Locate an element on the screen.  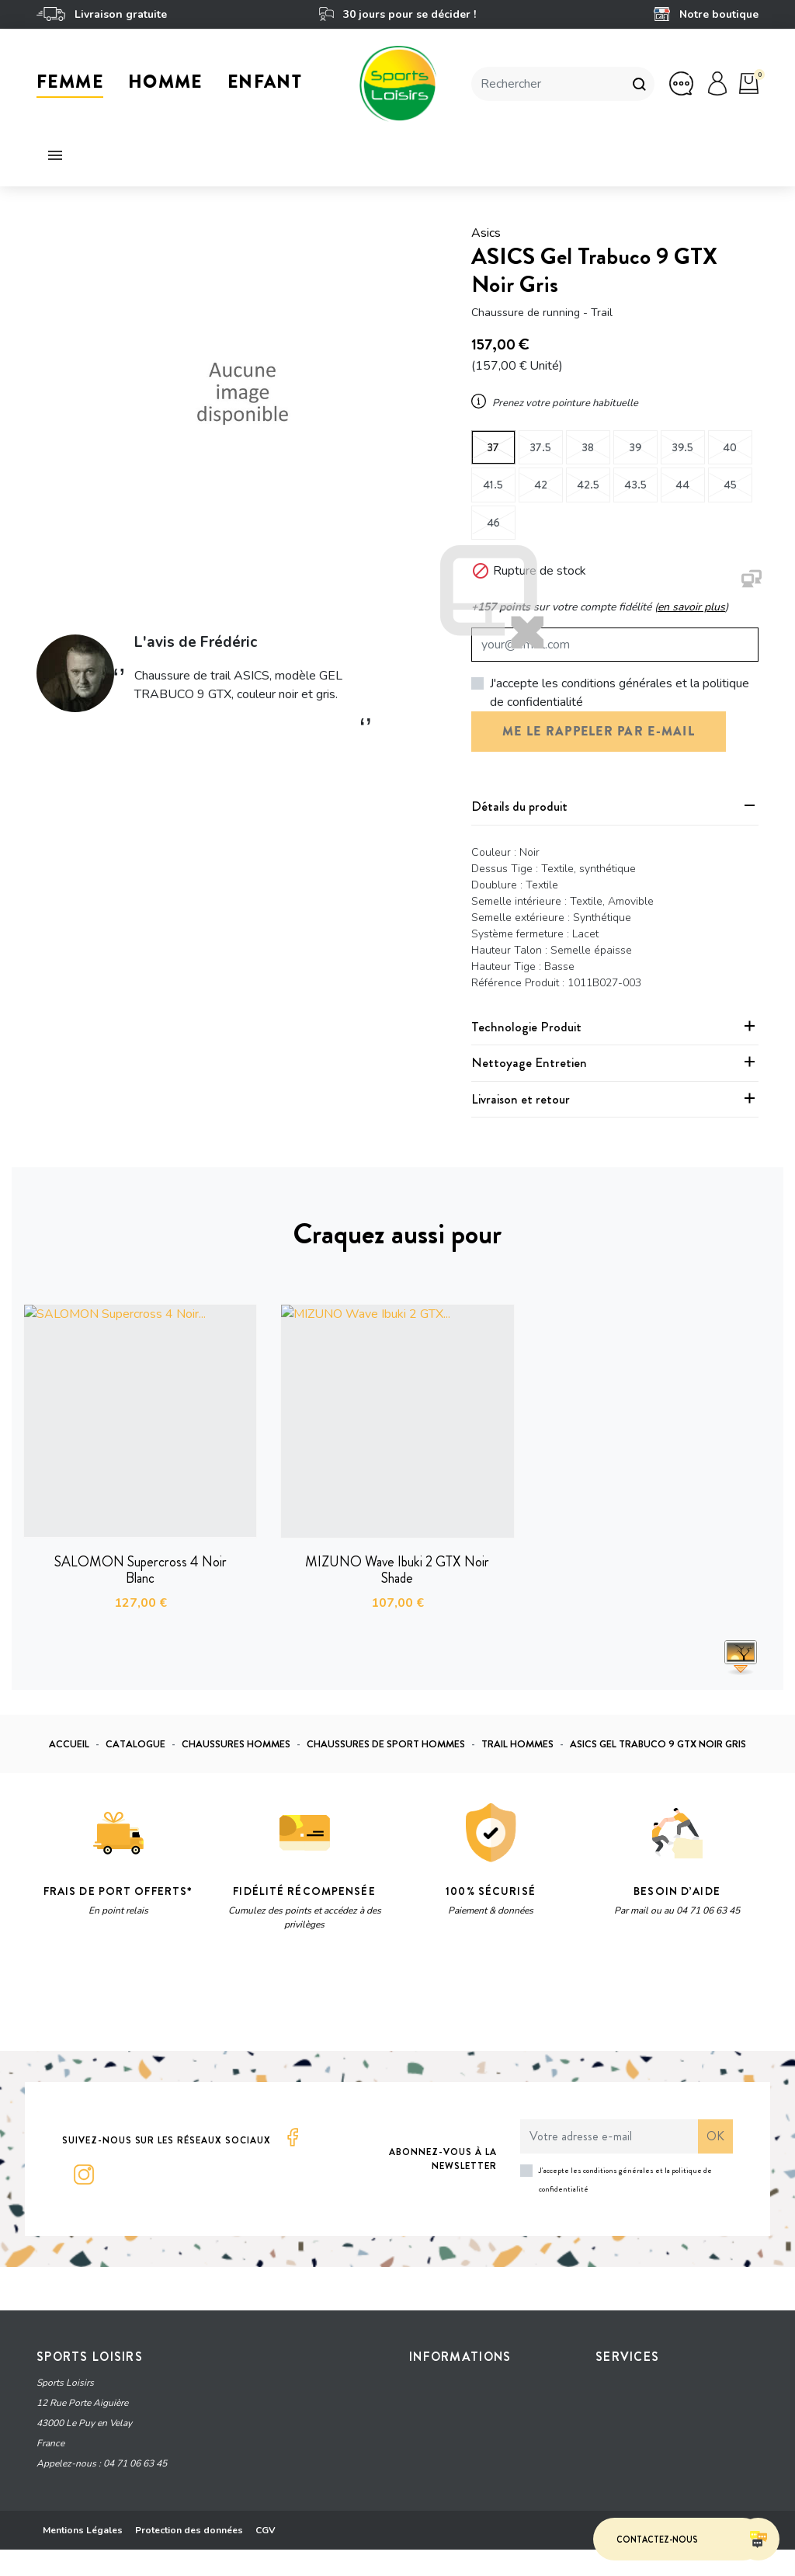
touchpad is currently disabled is located at coordinates (491, 596).